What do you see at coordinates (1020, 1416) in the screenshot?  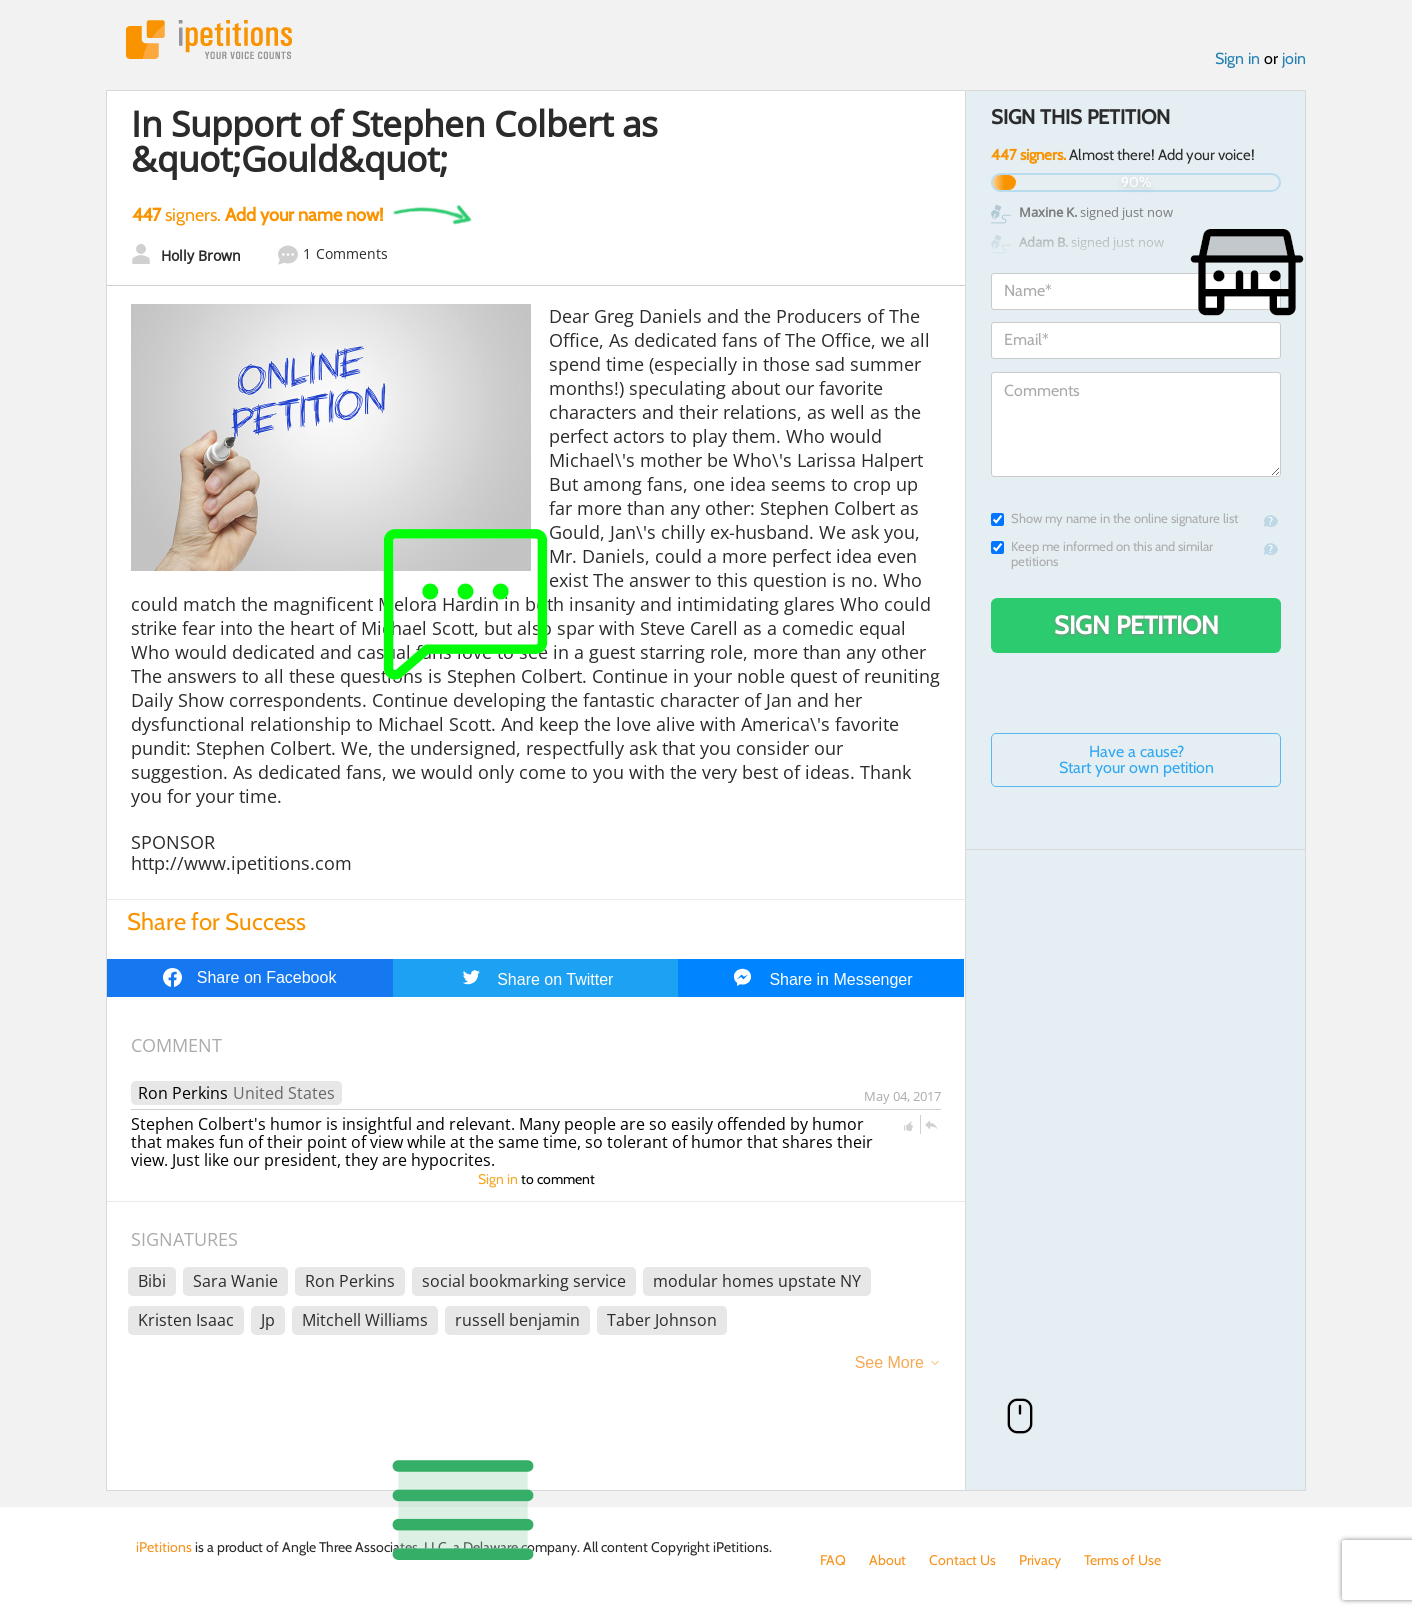 I see `indicates mouse input or cursor control` at bounding box center [1020, 1416].